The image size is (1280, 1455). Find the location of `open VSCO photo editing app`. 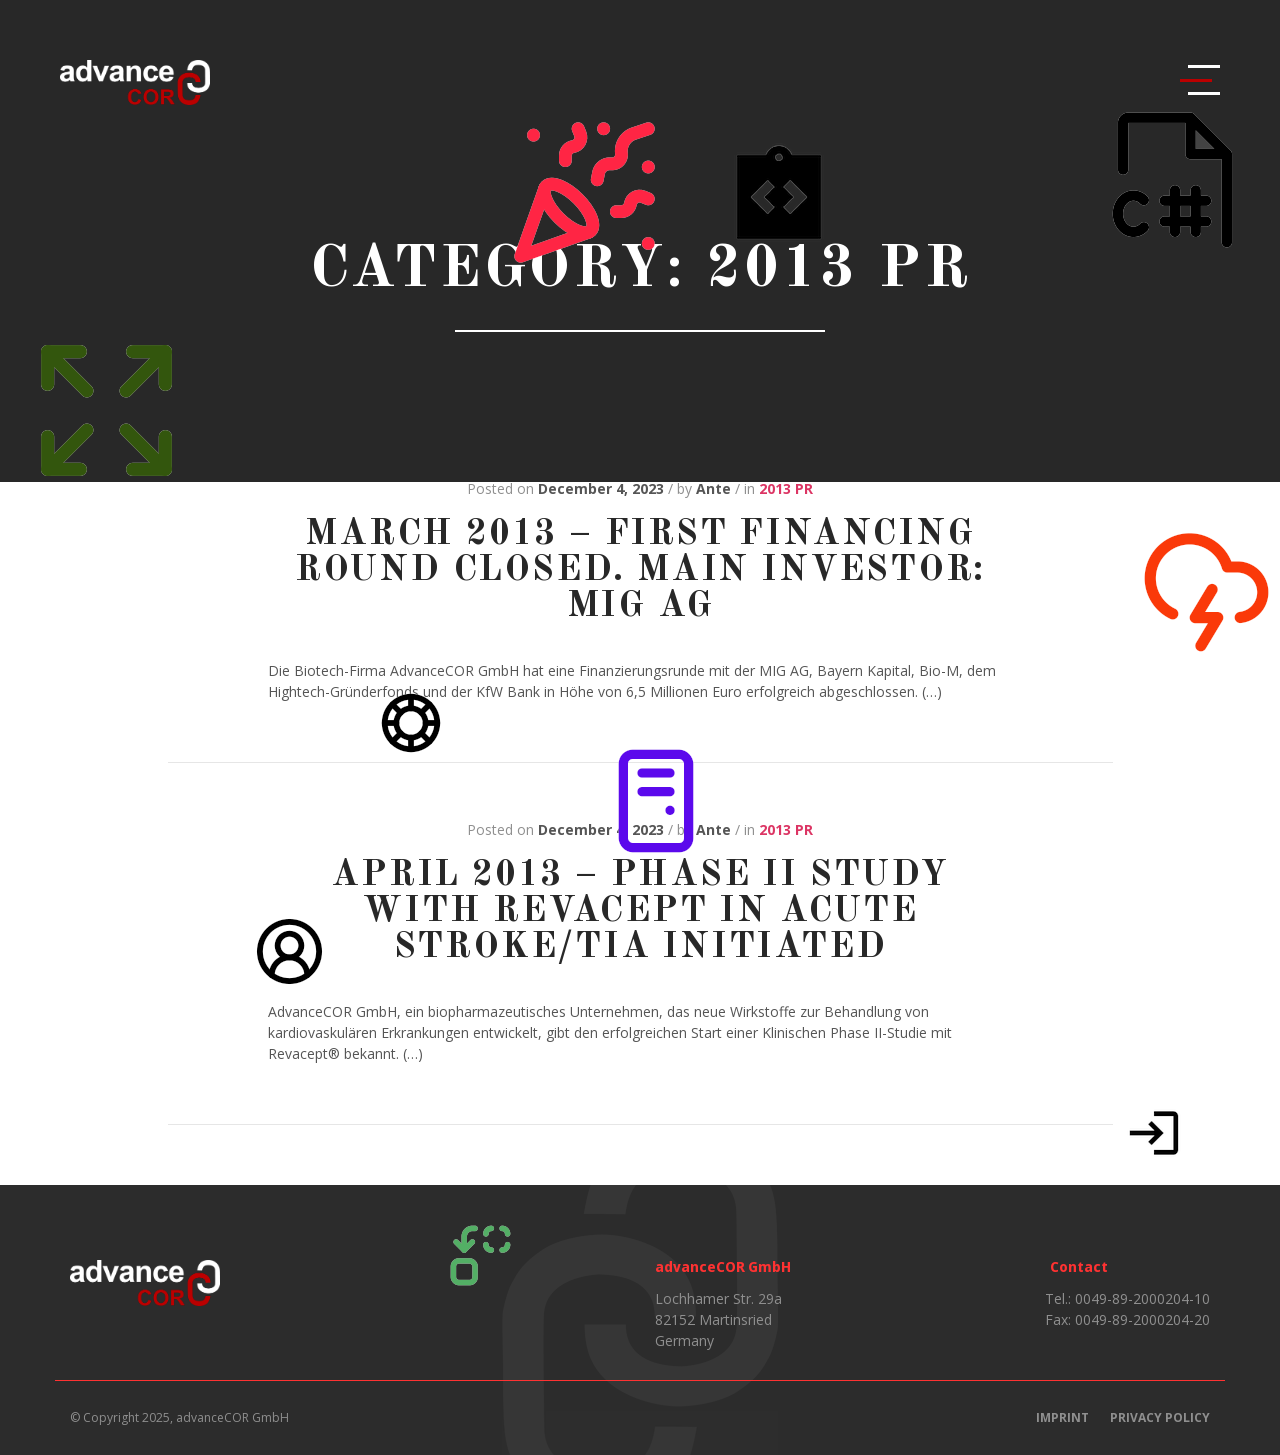

open VSCO photo editing app is located at coordinates (411, 723).